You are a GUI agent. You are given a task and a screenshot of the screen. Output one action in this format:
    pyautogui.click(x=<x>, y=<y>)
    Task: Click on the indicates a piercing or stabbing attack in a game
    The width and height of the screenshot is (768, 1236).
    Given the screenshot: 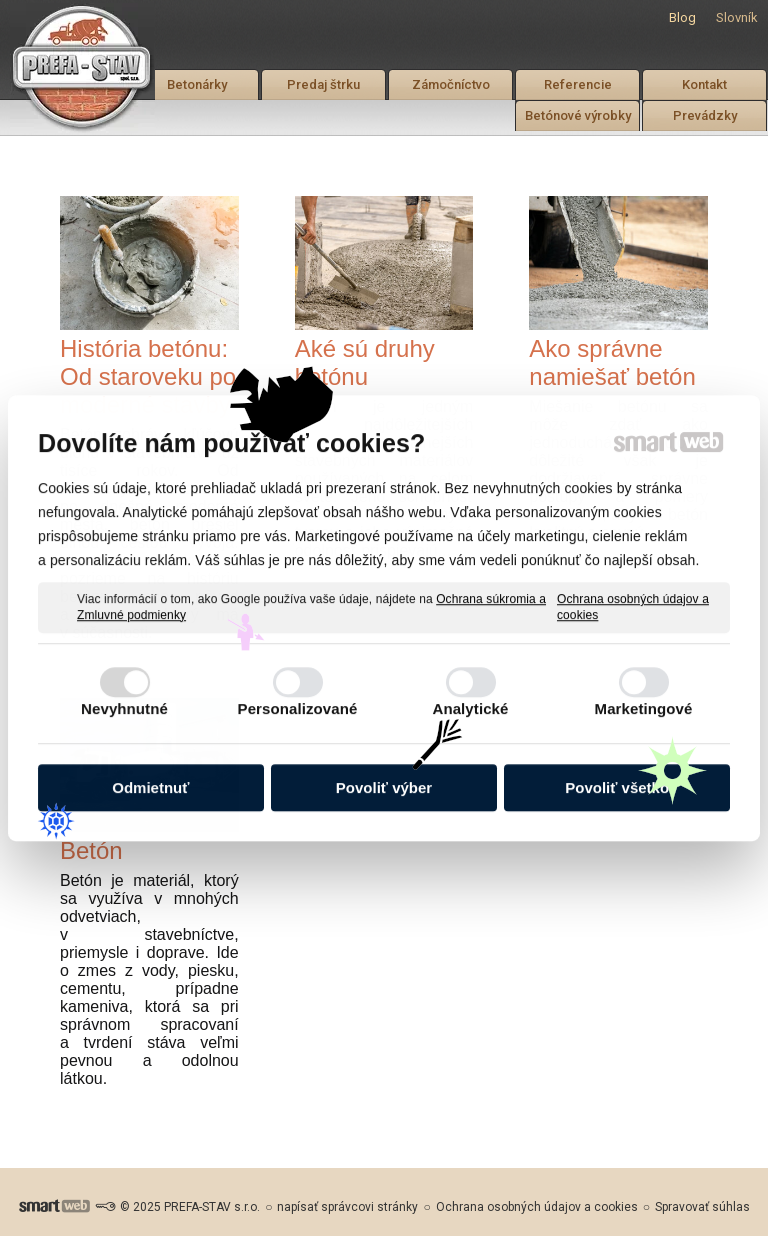 What is the action you would take?
    pyautogui.click(x=246, y=632)
    